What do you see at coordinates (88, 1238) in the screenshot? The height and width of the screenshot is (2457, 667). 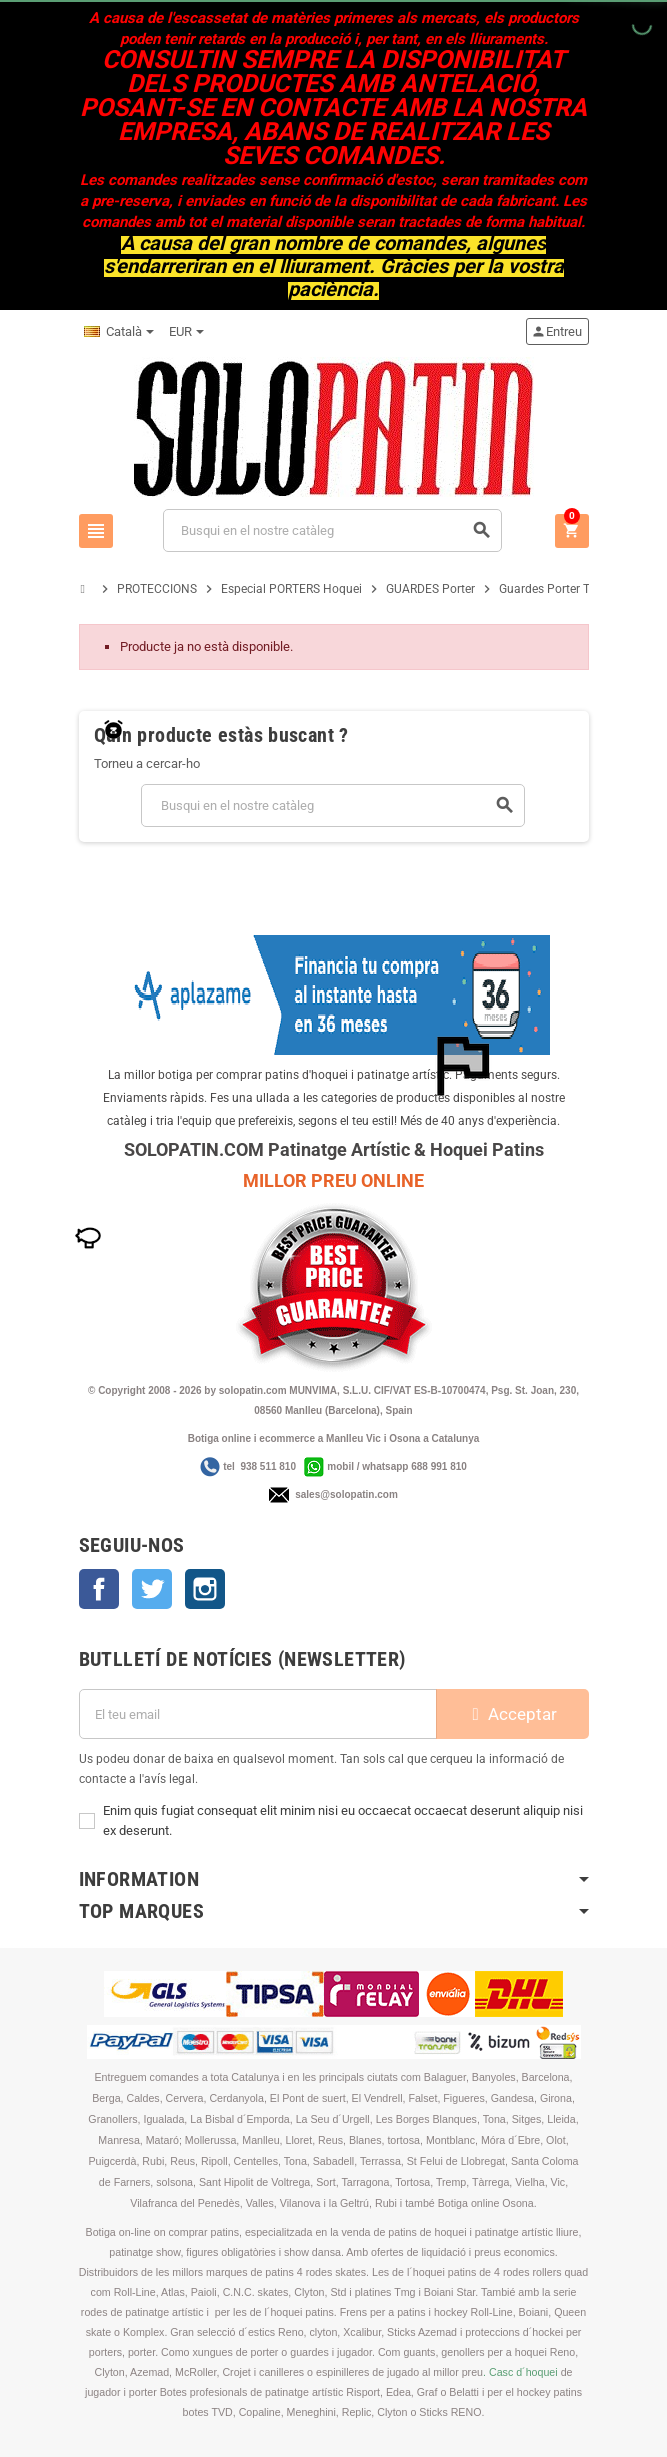 I see `airship or blimp transportation option` at bounding box center [88, 1238].